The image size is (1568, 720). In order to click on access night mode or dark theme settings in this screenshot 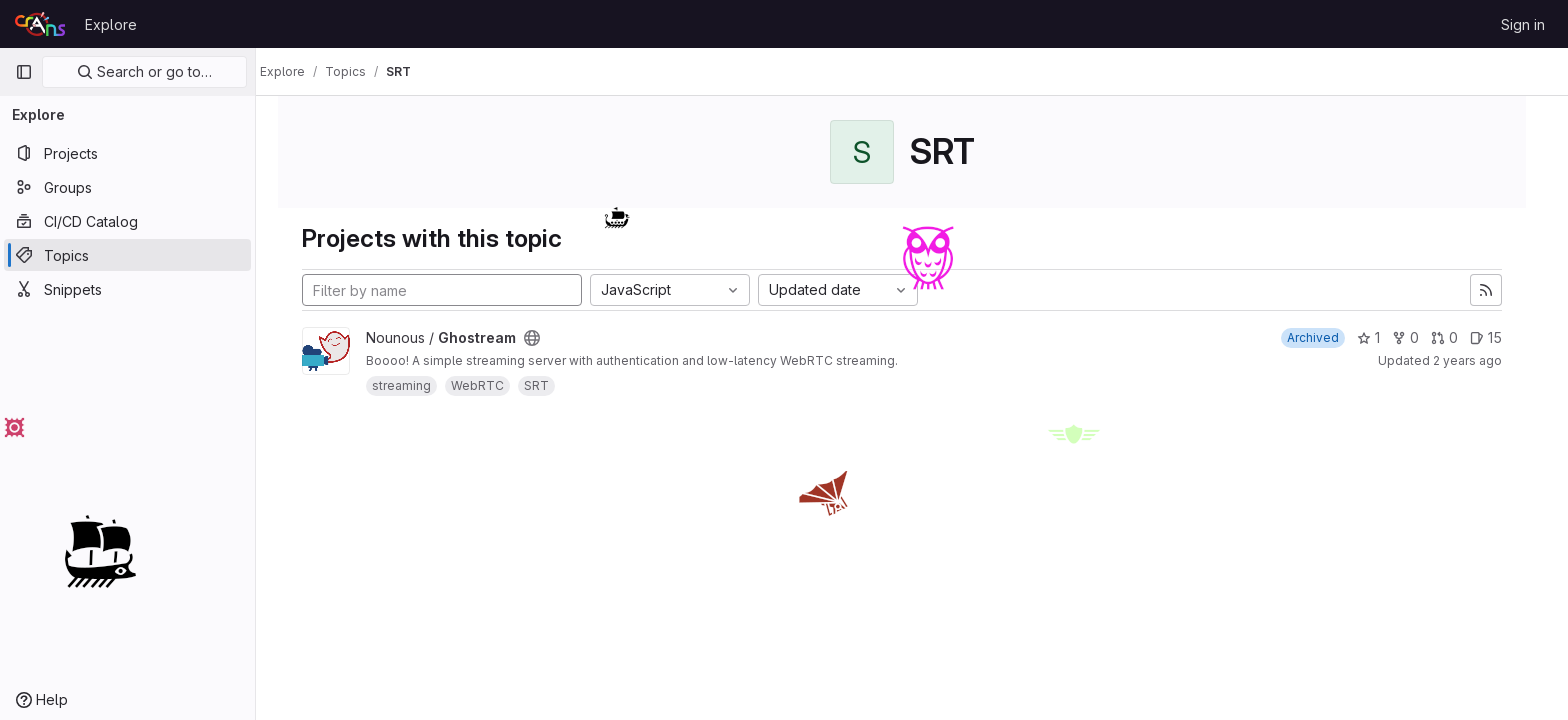, I will do `click(928, 258)`.